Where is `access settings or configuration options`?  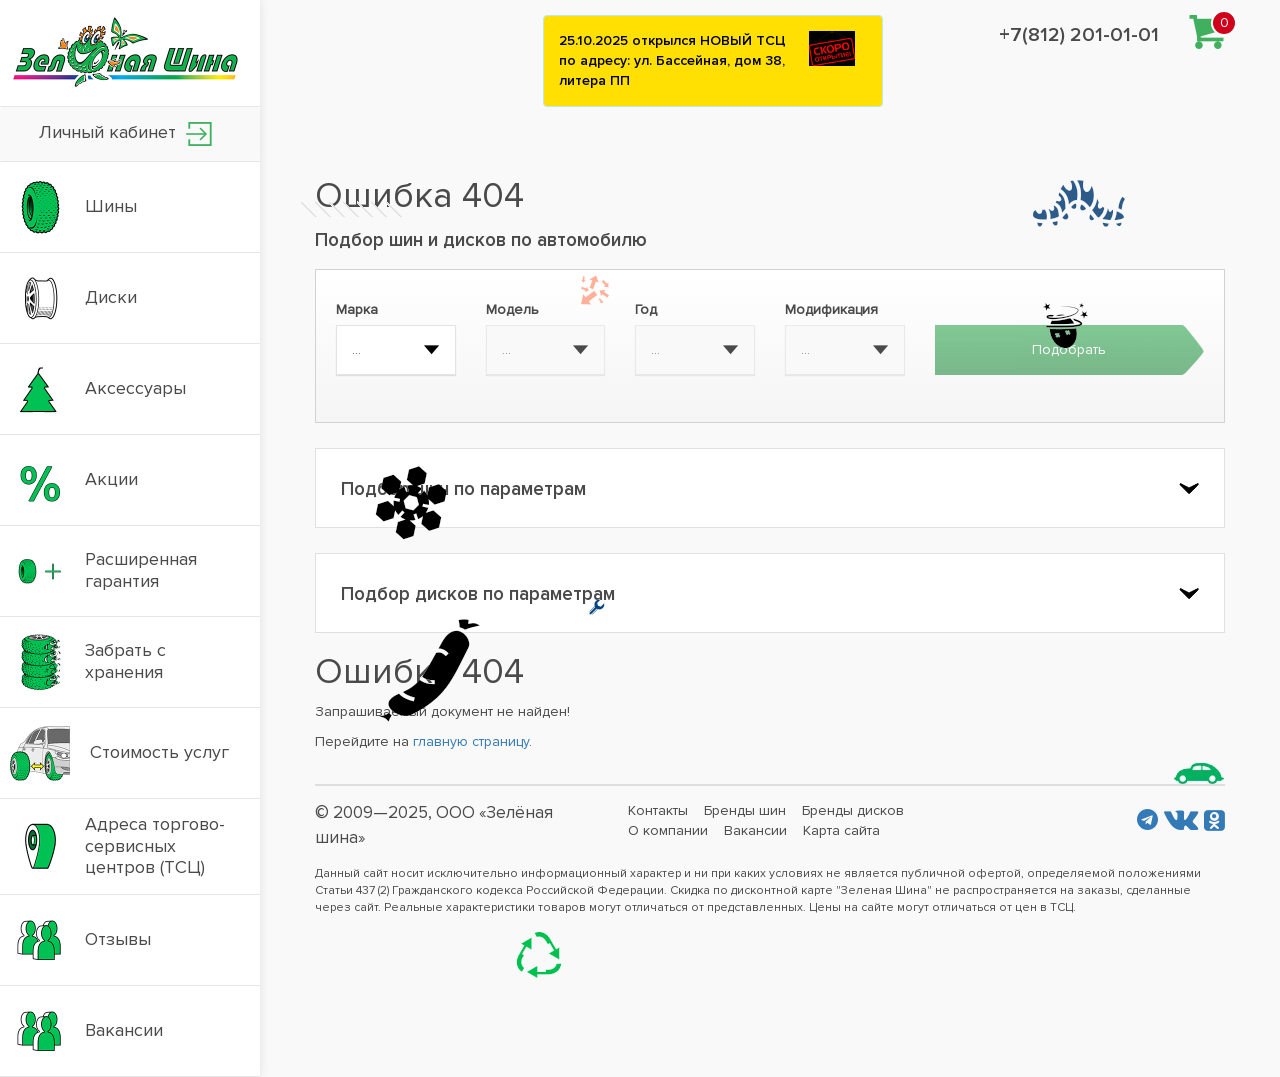 access settings or configuration options is located at coordinates (597, 607).